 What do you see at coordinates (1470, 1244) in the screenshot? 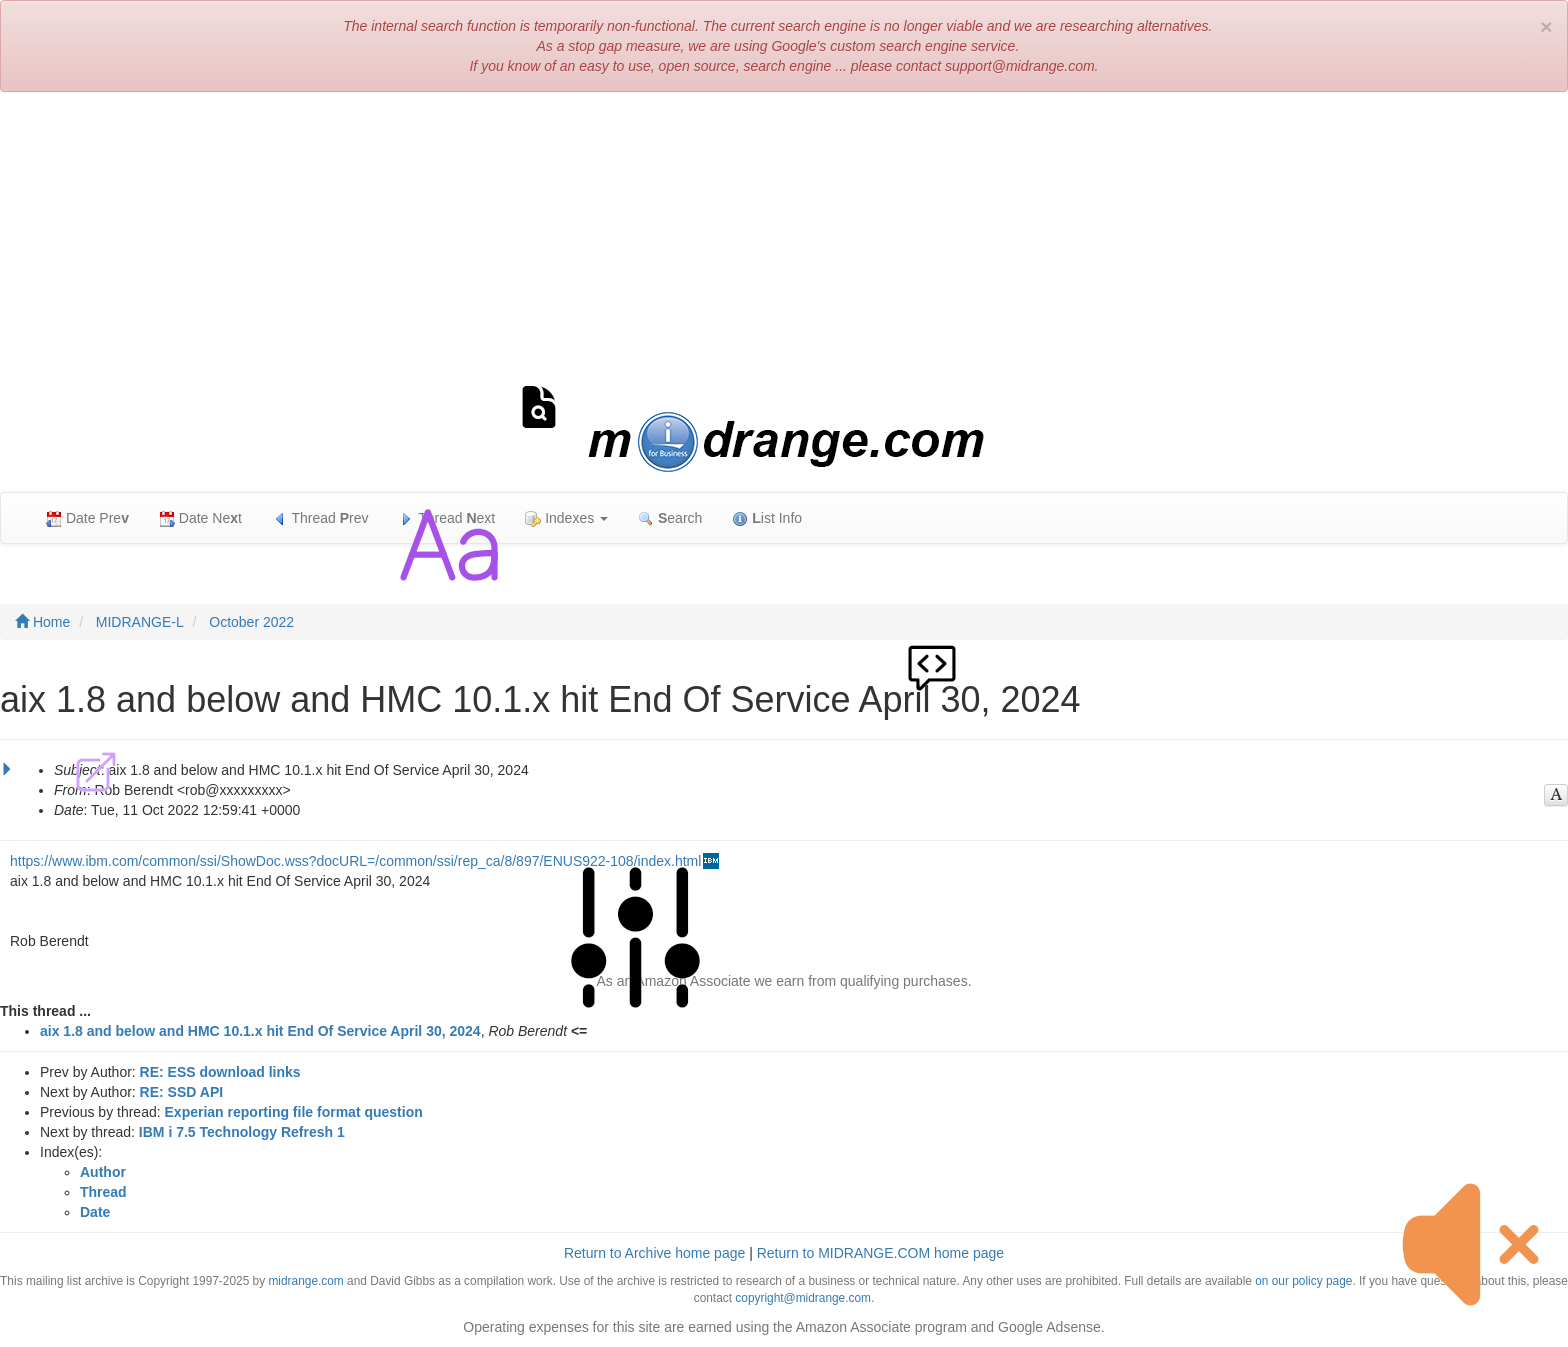
I see `mute audio or sound` at bounding box center [1470, 1244].